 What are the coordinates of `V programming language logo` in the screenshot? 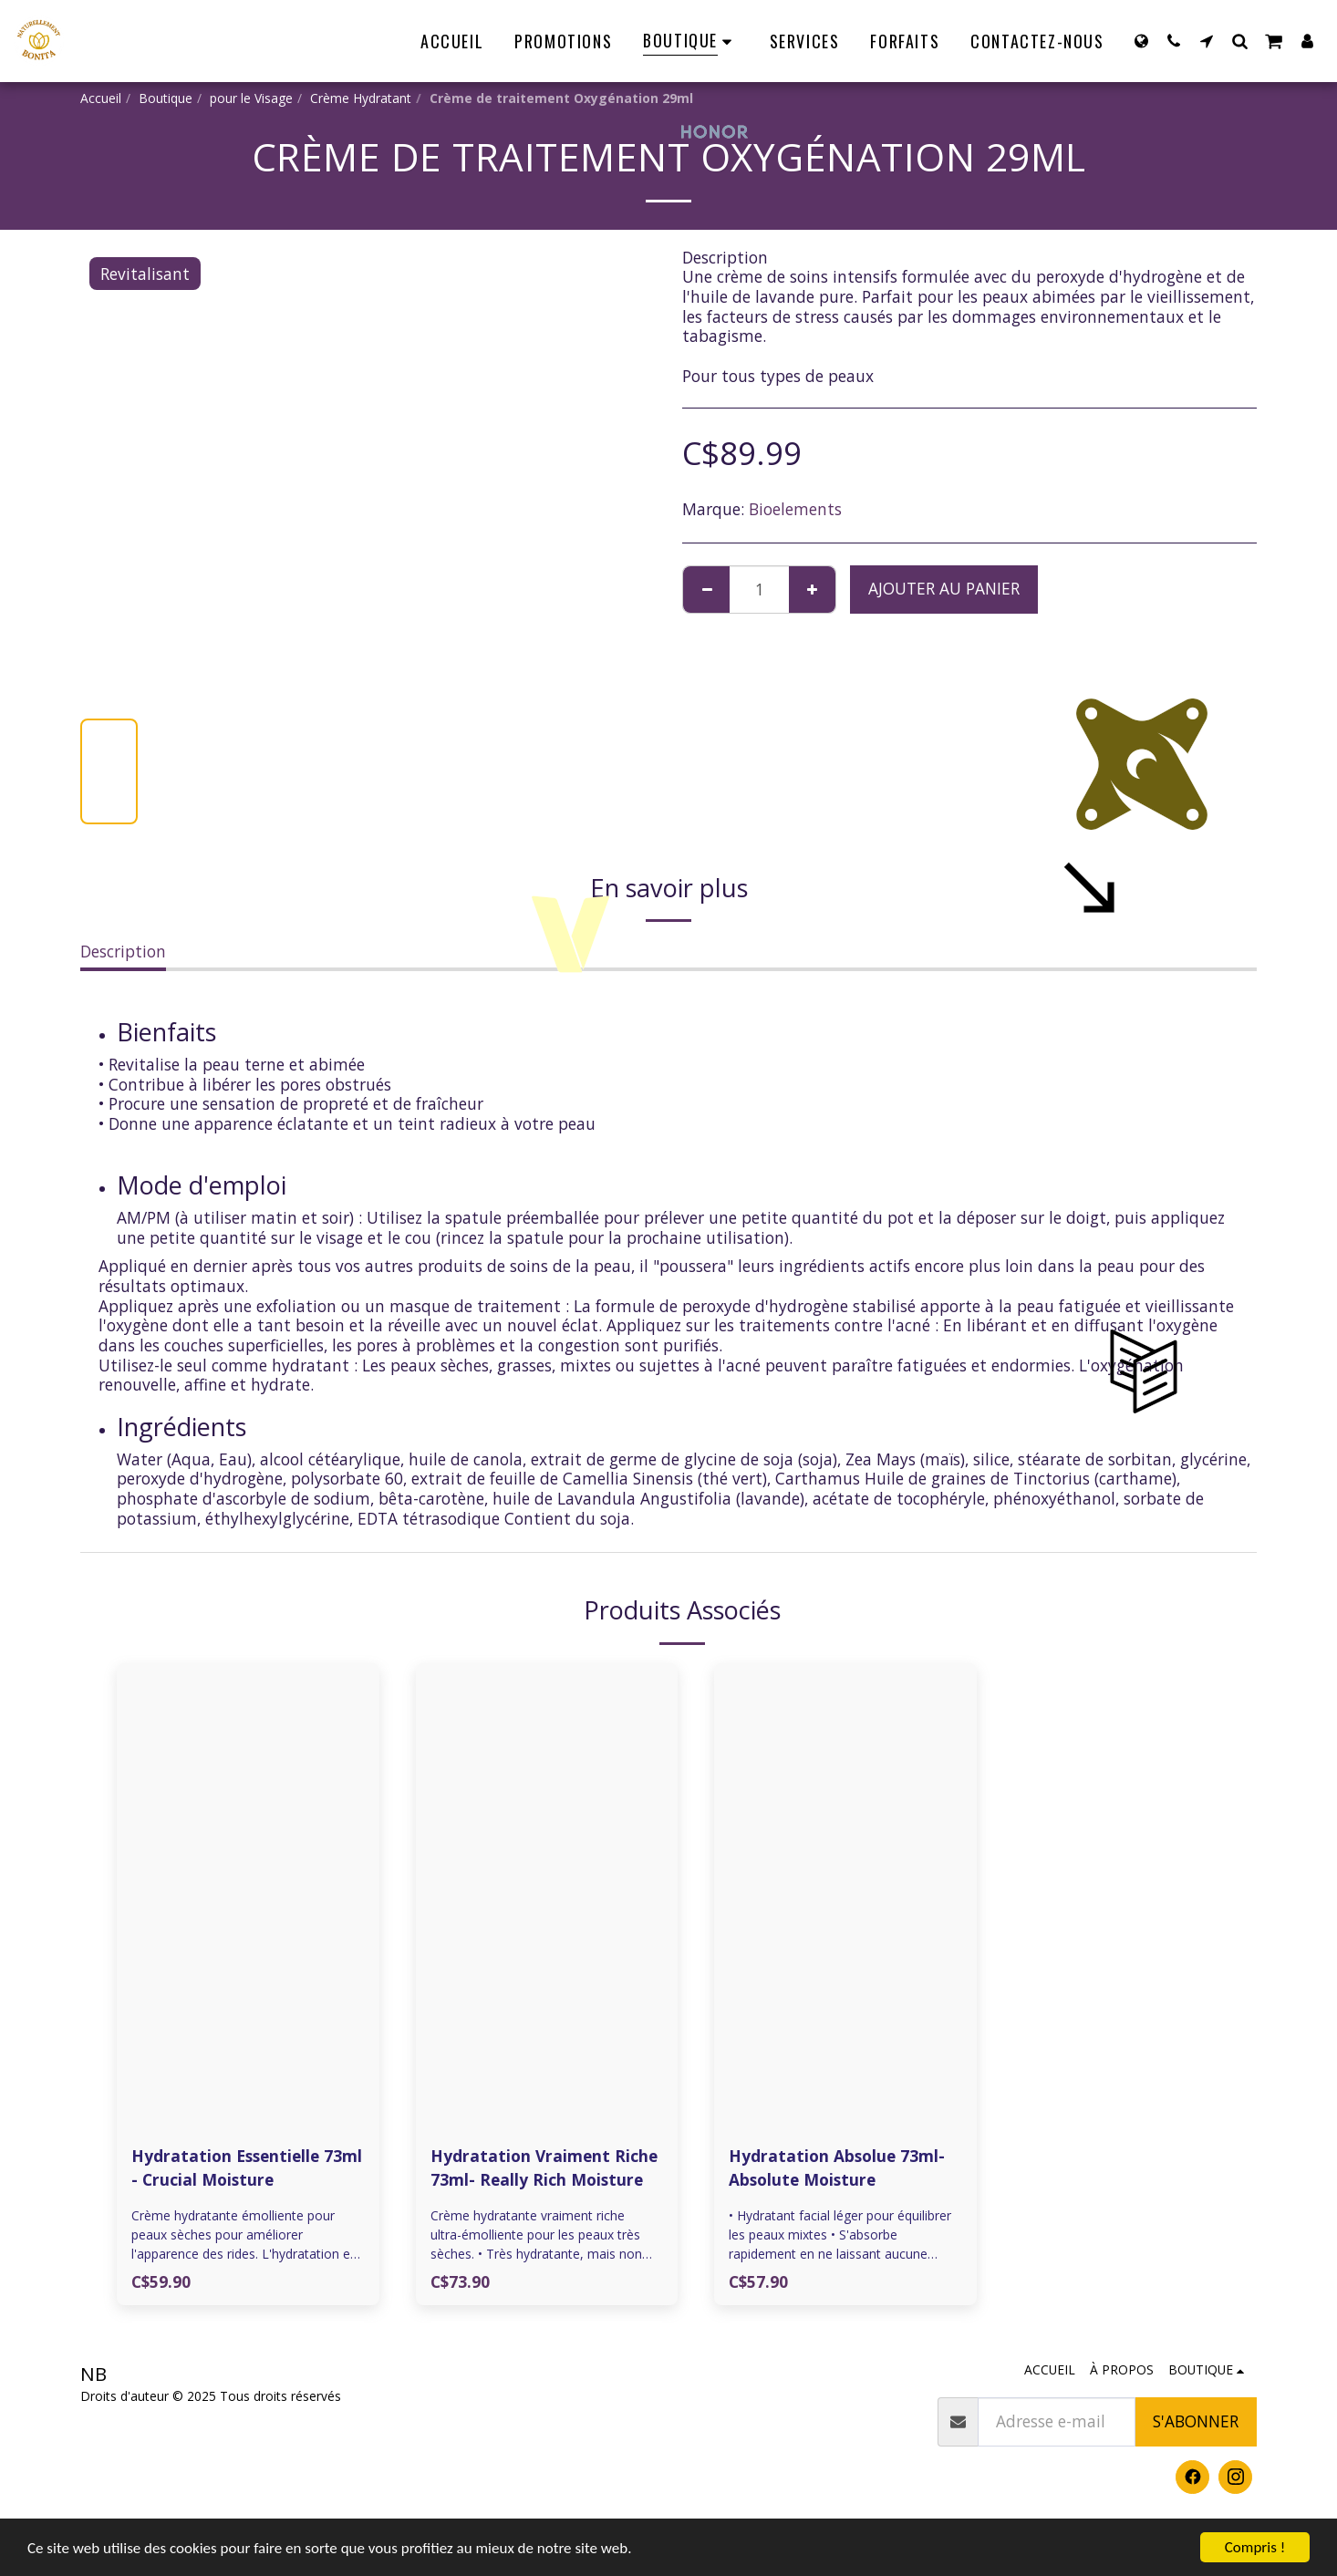 It's located at (570, 934).